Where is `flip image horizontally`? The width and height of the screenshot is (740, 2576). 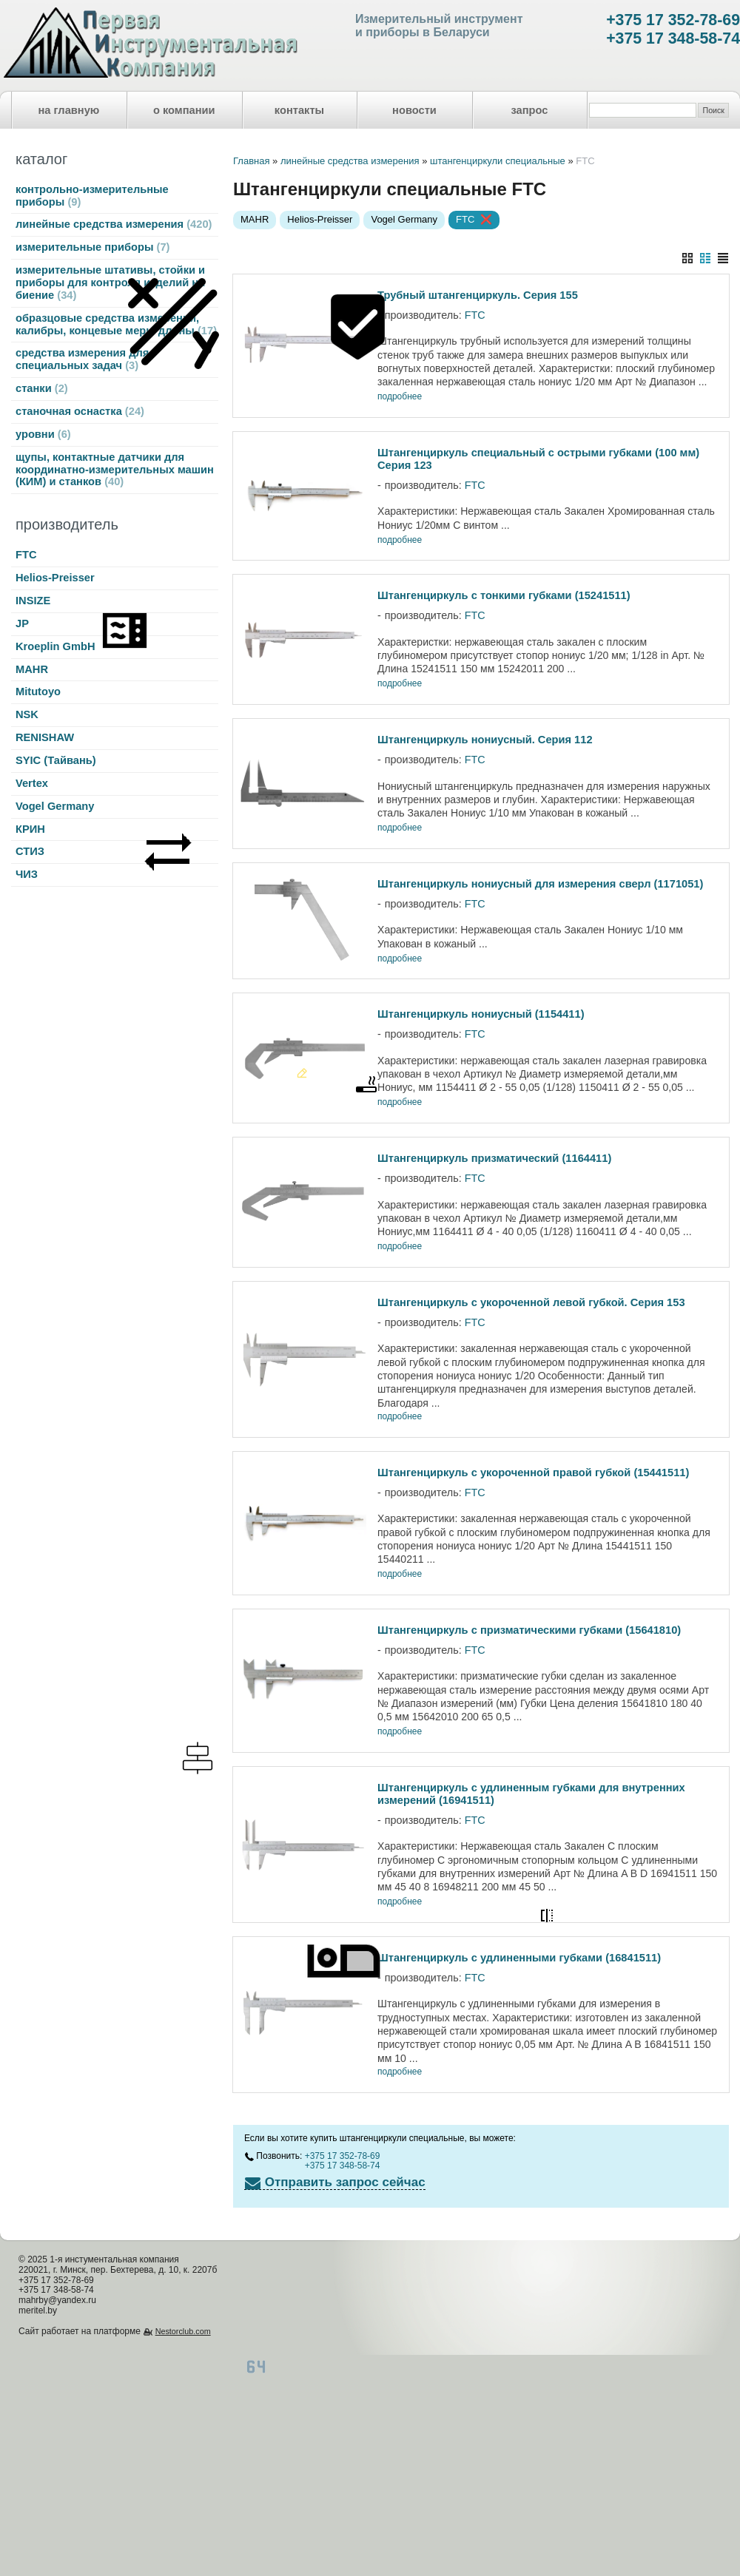 flip image horizontally is located at coordinates (547, 1916).